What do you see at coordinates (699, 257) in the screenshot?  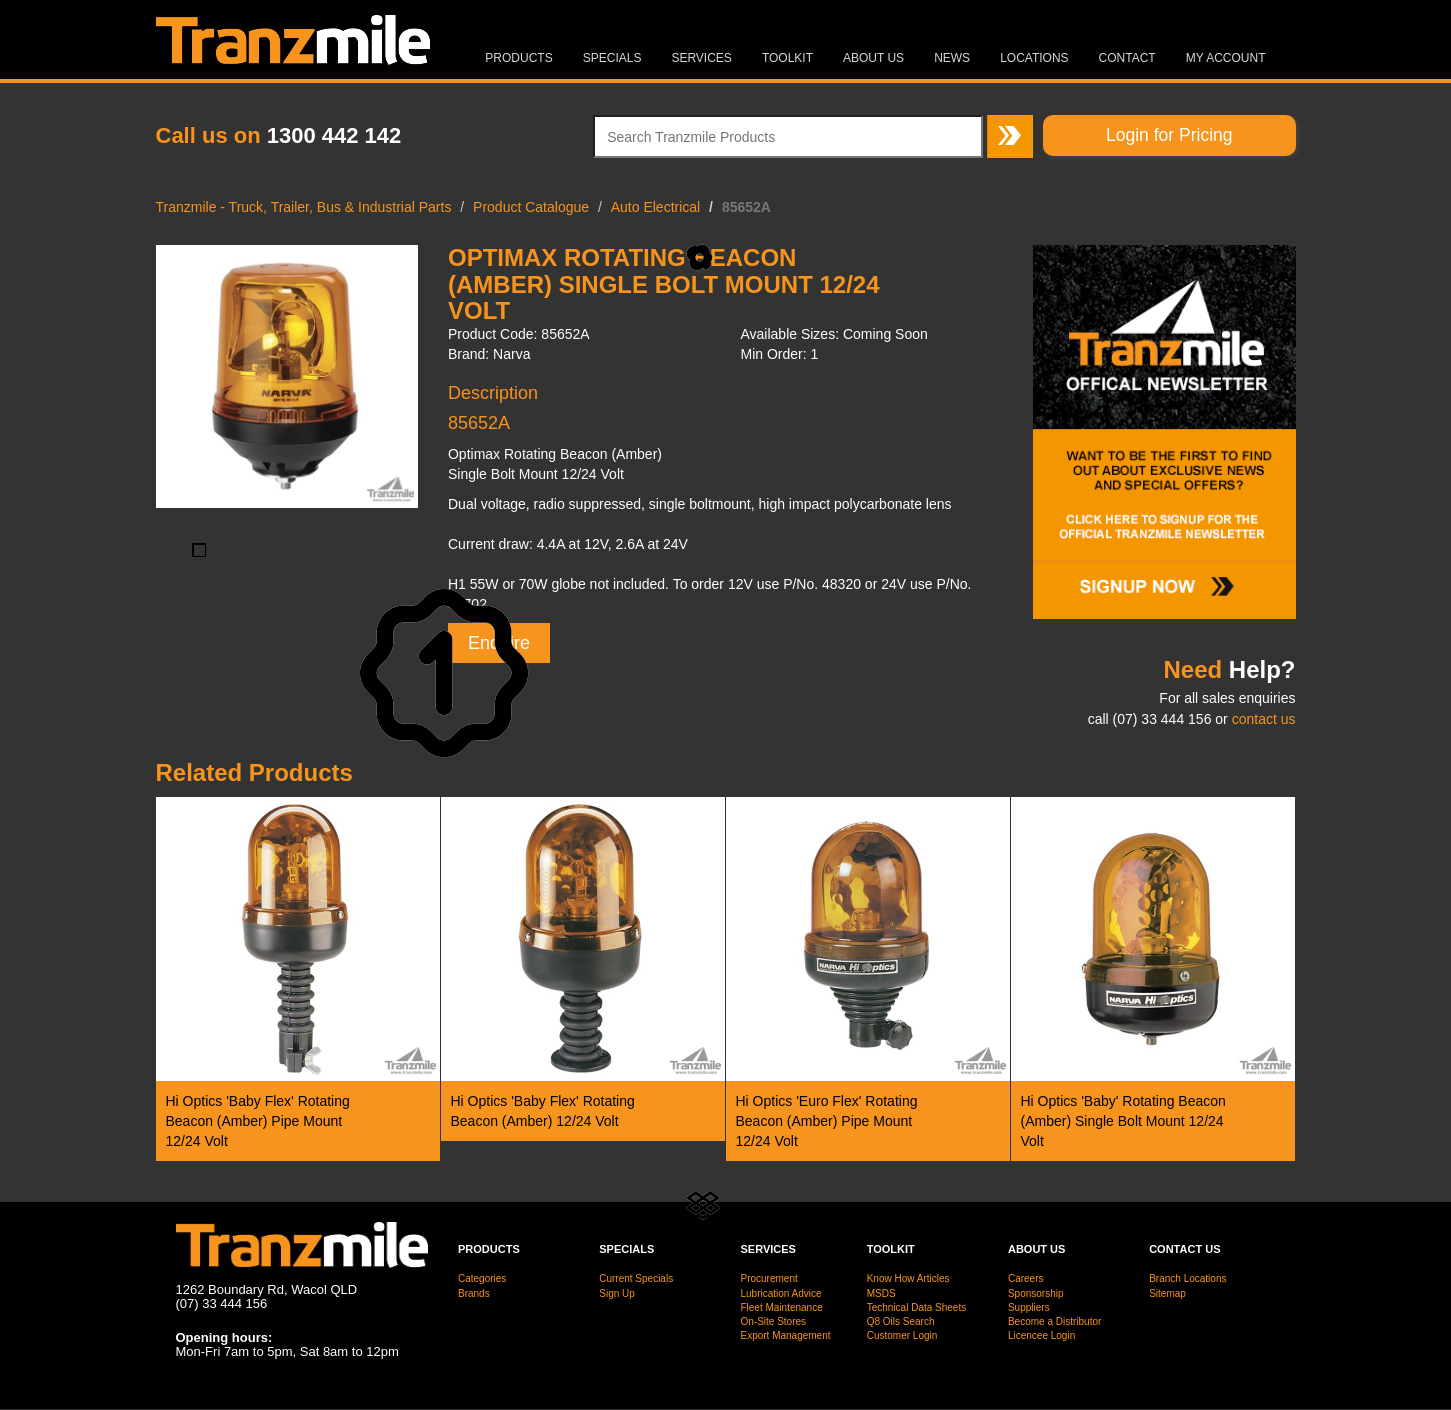 I see `indicates breakfast or morning meal options` at bounding box center [699, 257].